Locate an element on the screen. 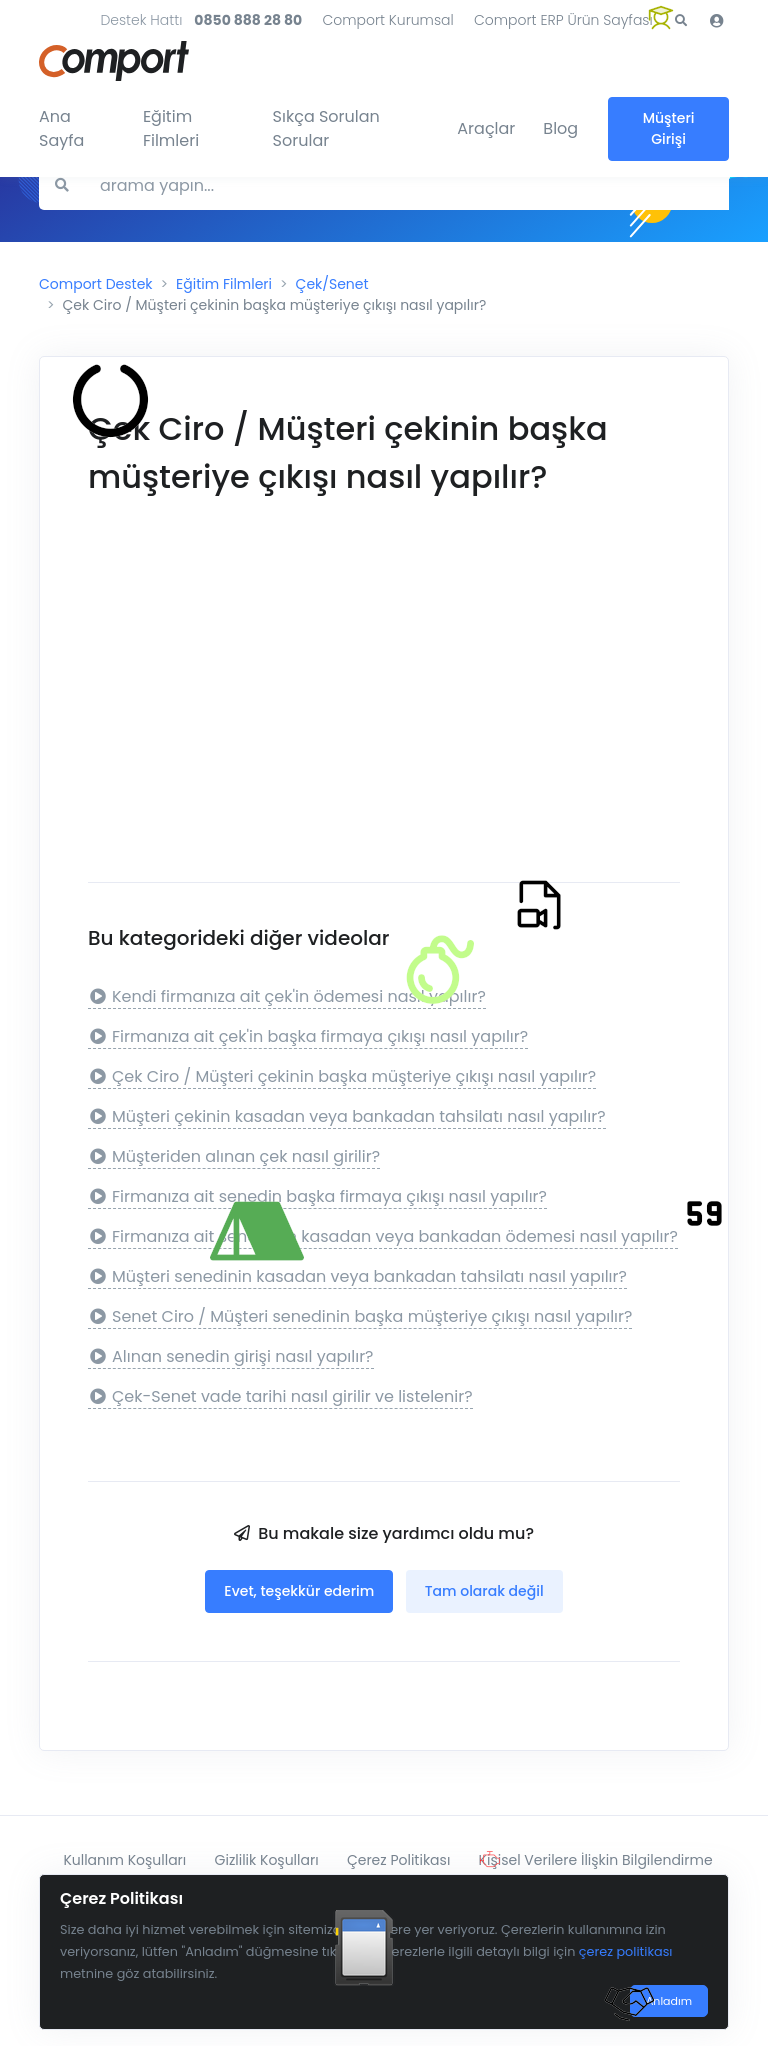 This screenshot has height=2046, width=768. view engine status or diagnostics is located at coordinates (489, 1859).